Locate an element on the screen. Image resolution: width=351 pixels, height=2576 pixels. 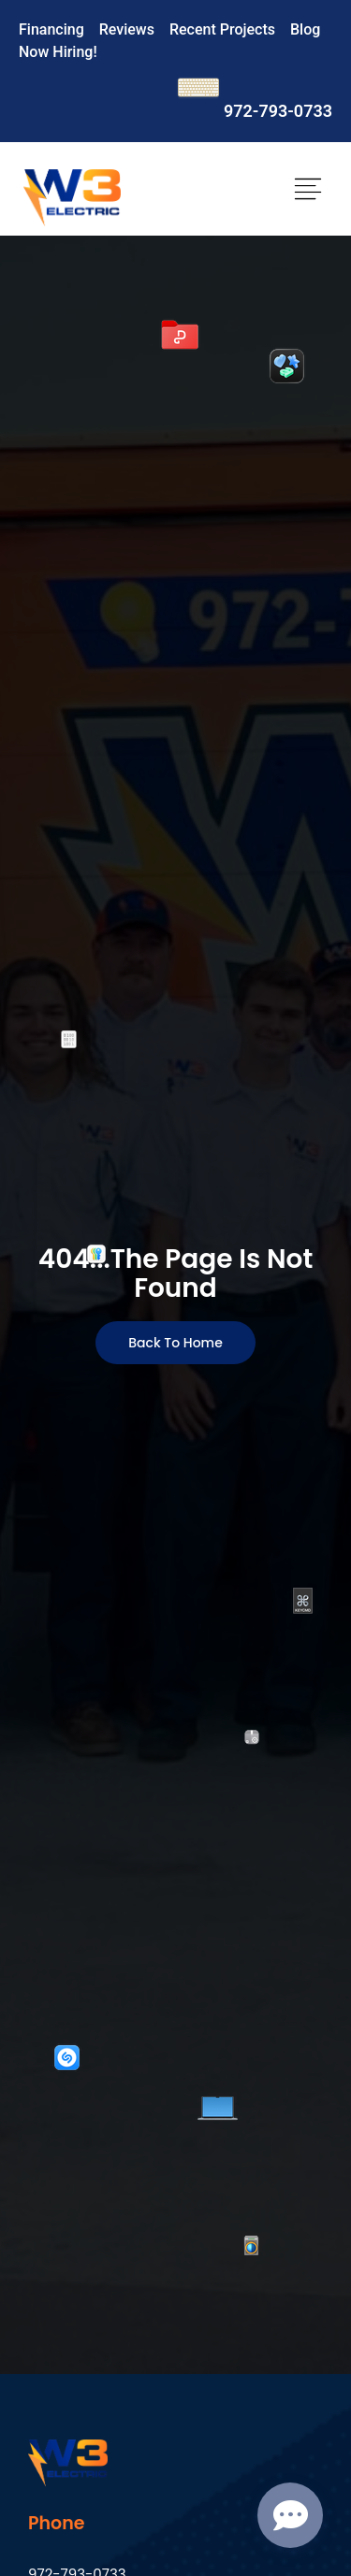
access RAID 1 storage configuration is located at coordinates (251, 2245).